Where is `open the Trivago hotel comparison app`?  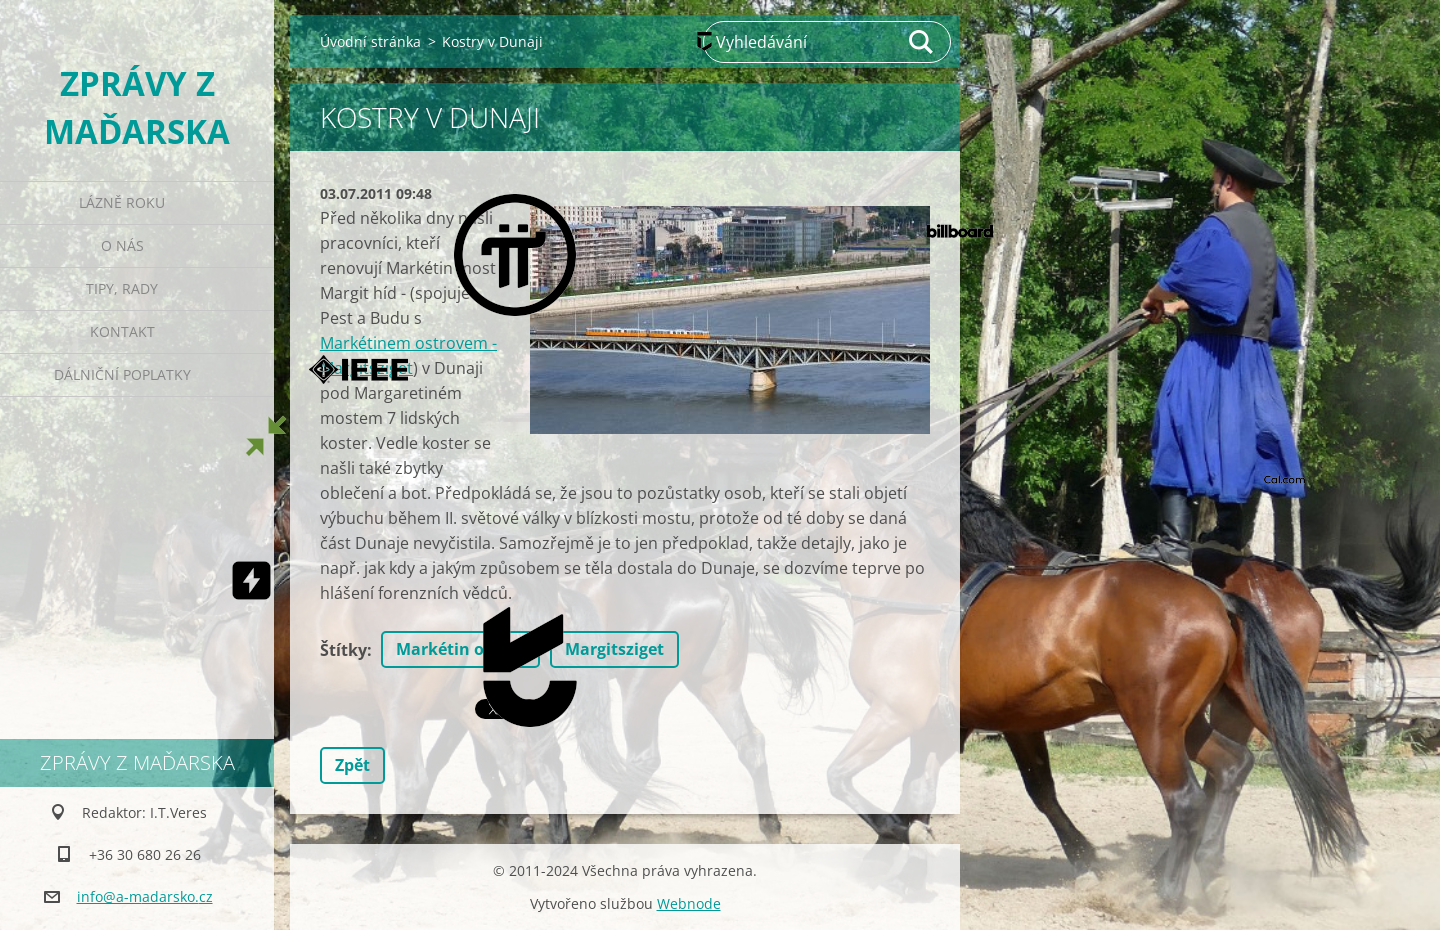
open the Trivago hotel comparison app is located at coordinates (530, 667).